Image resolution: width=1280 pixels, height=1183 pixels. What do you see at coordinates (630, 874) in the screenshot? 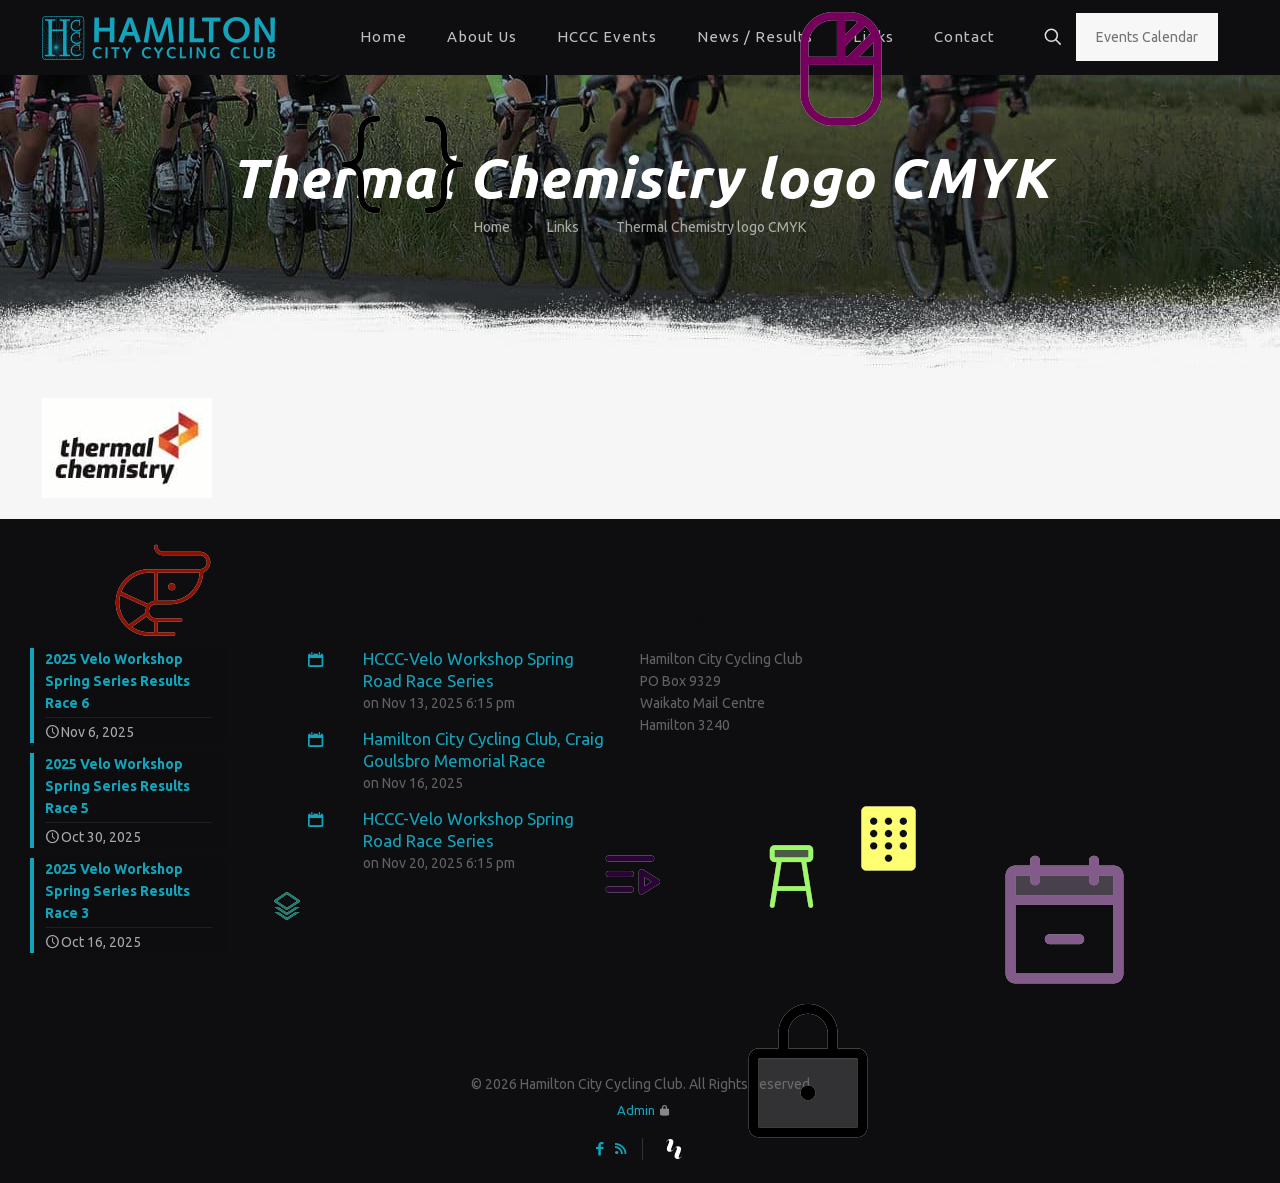
I see `view playback queue` at bounding box center [630, 874].